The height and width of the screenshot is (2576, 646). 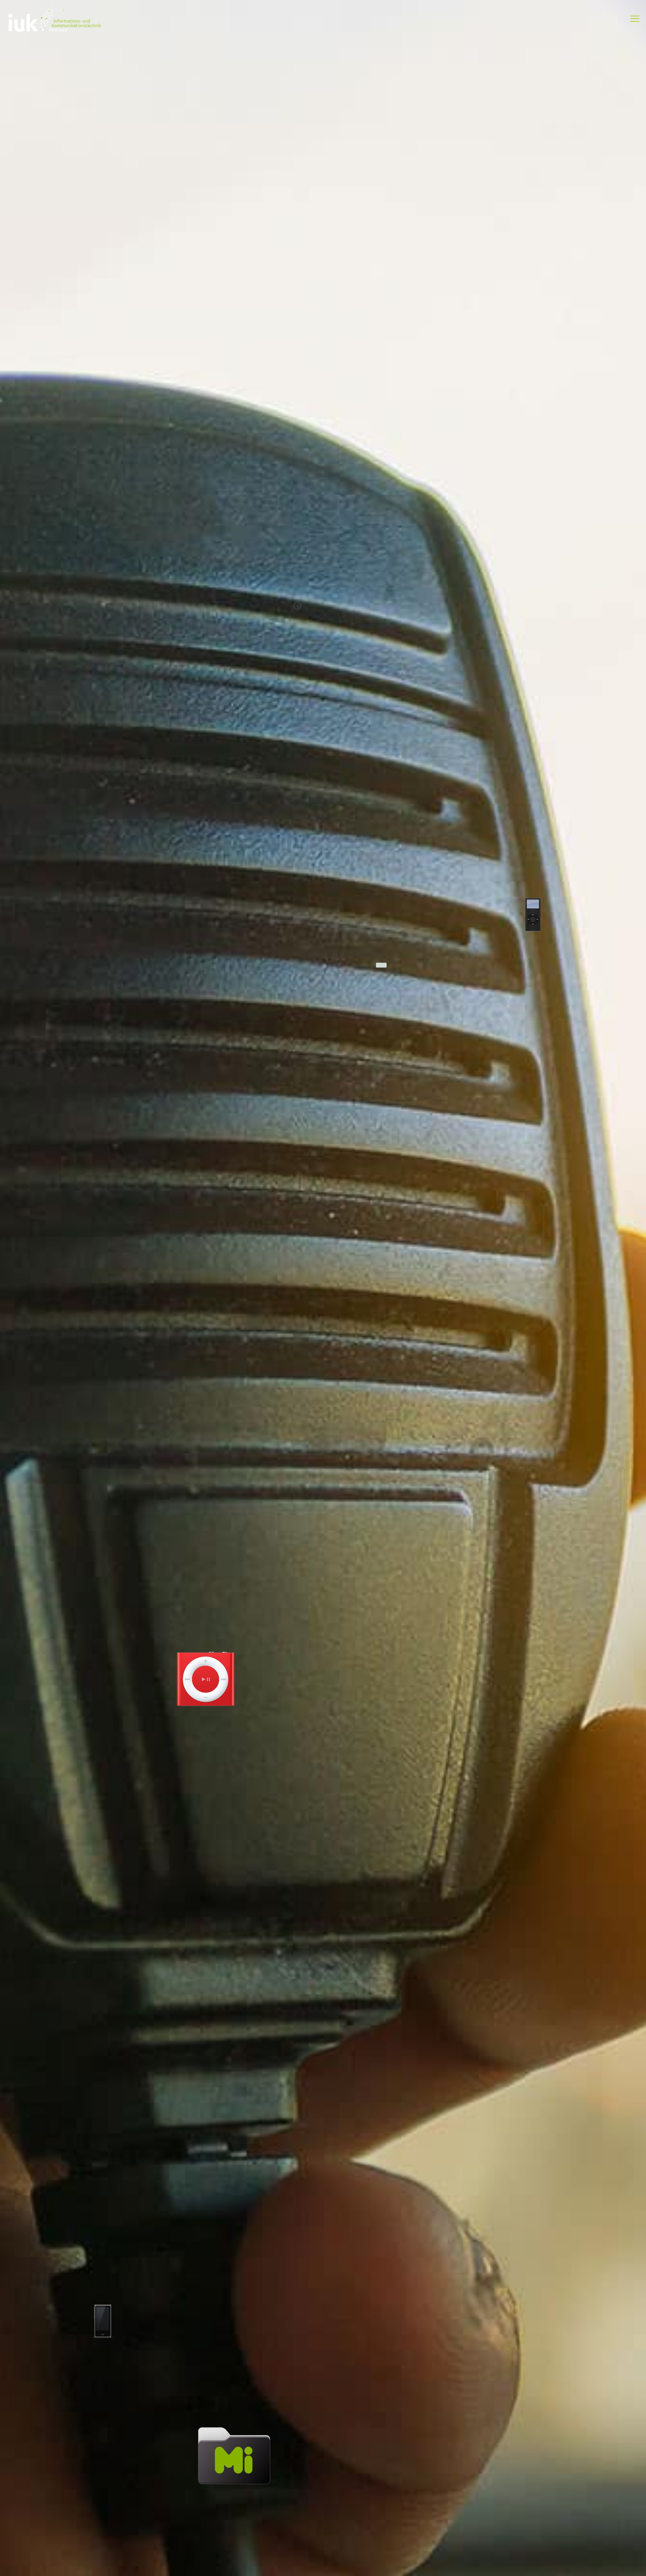 What do you see at coordinates (206, 1679) in the screenshot?
I see `iPod shuffle device connected` at bounding box center [206, 1679].